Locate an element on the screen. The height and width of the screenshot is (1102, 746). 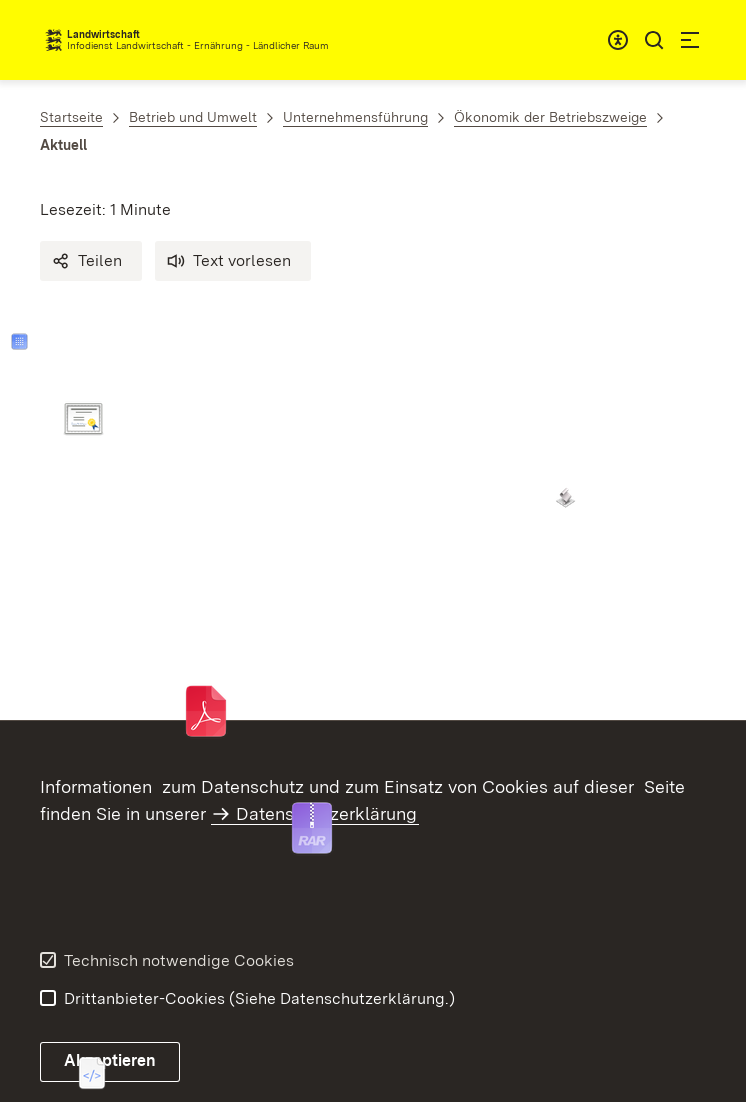
a compressed RAR archive file is located at coordinates (312, 828).